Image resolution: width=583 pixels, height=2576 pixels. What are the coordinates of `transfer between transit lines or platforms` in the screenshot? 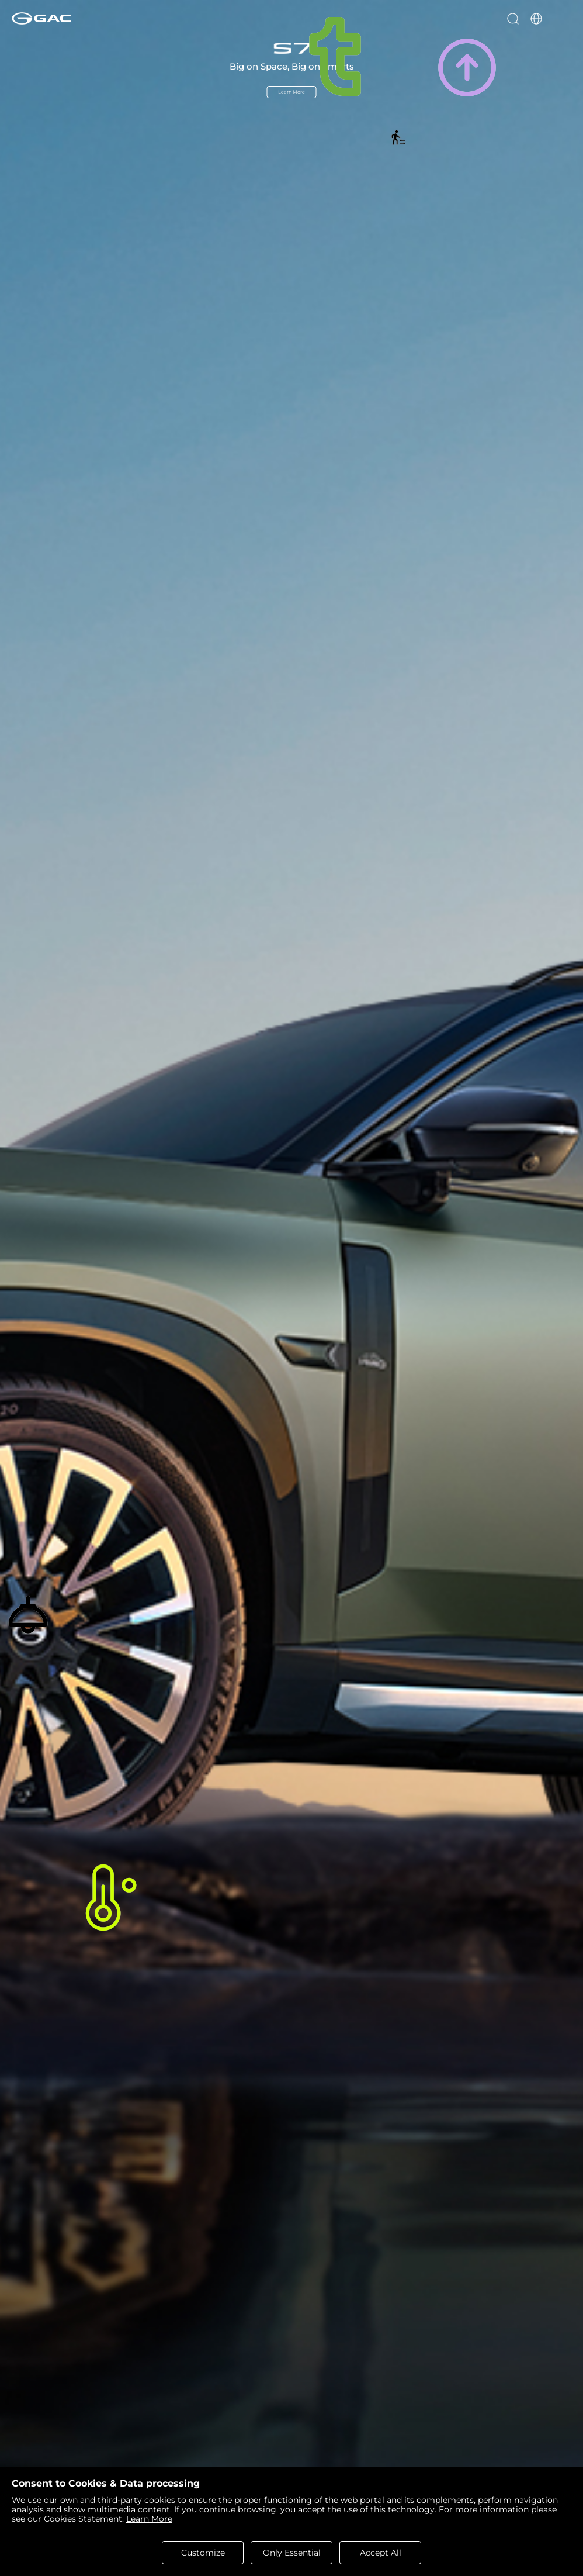 It's located at (398, 137).